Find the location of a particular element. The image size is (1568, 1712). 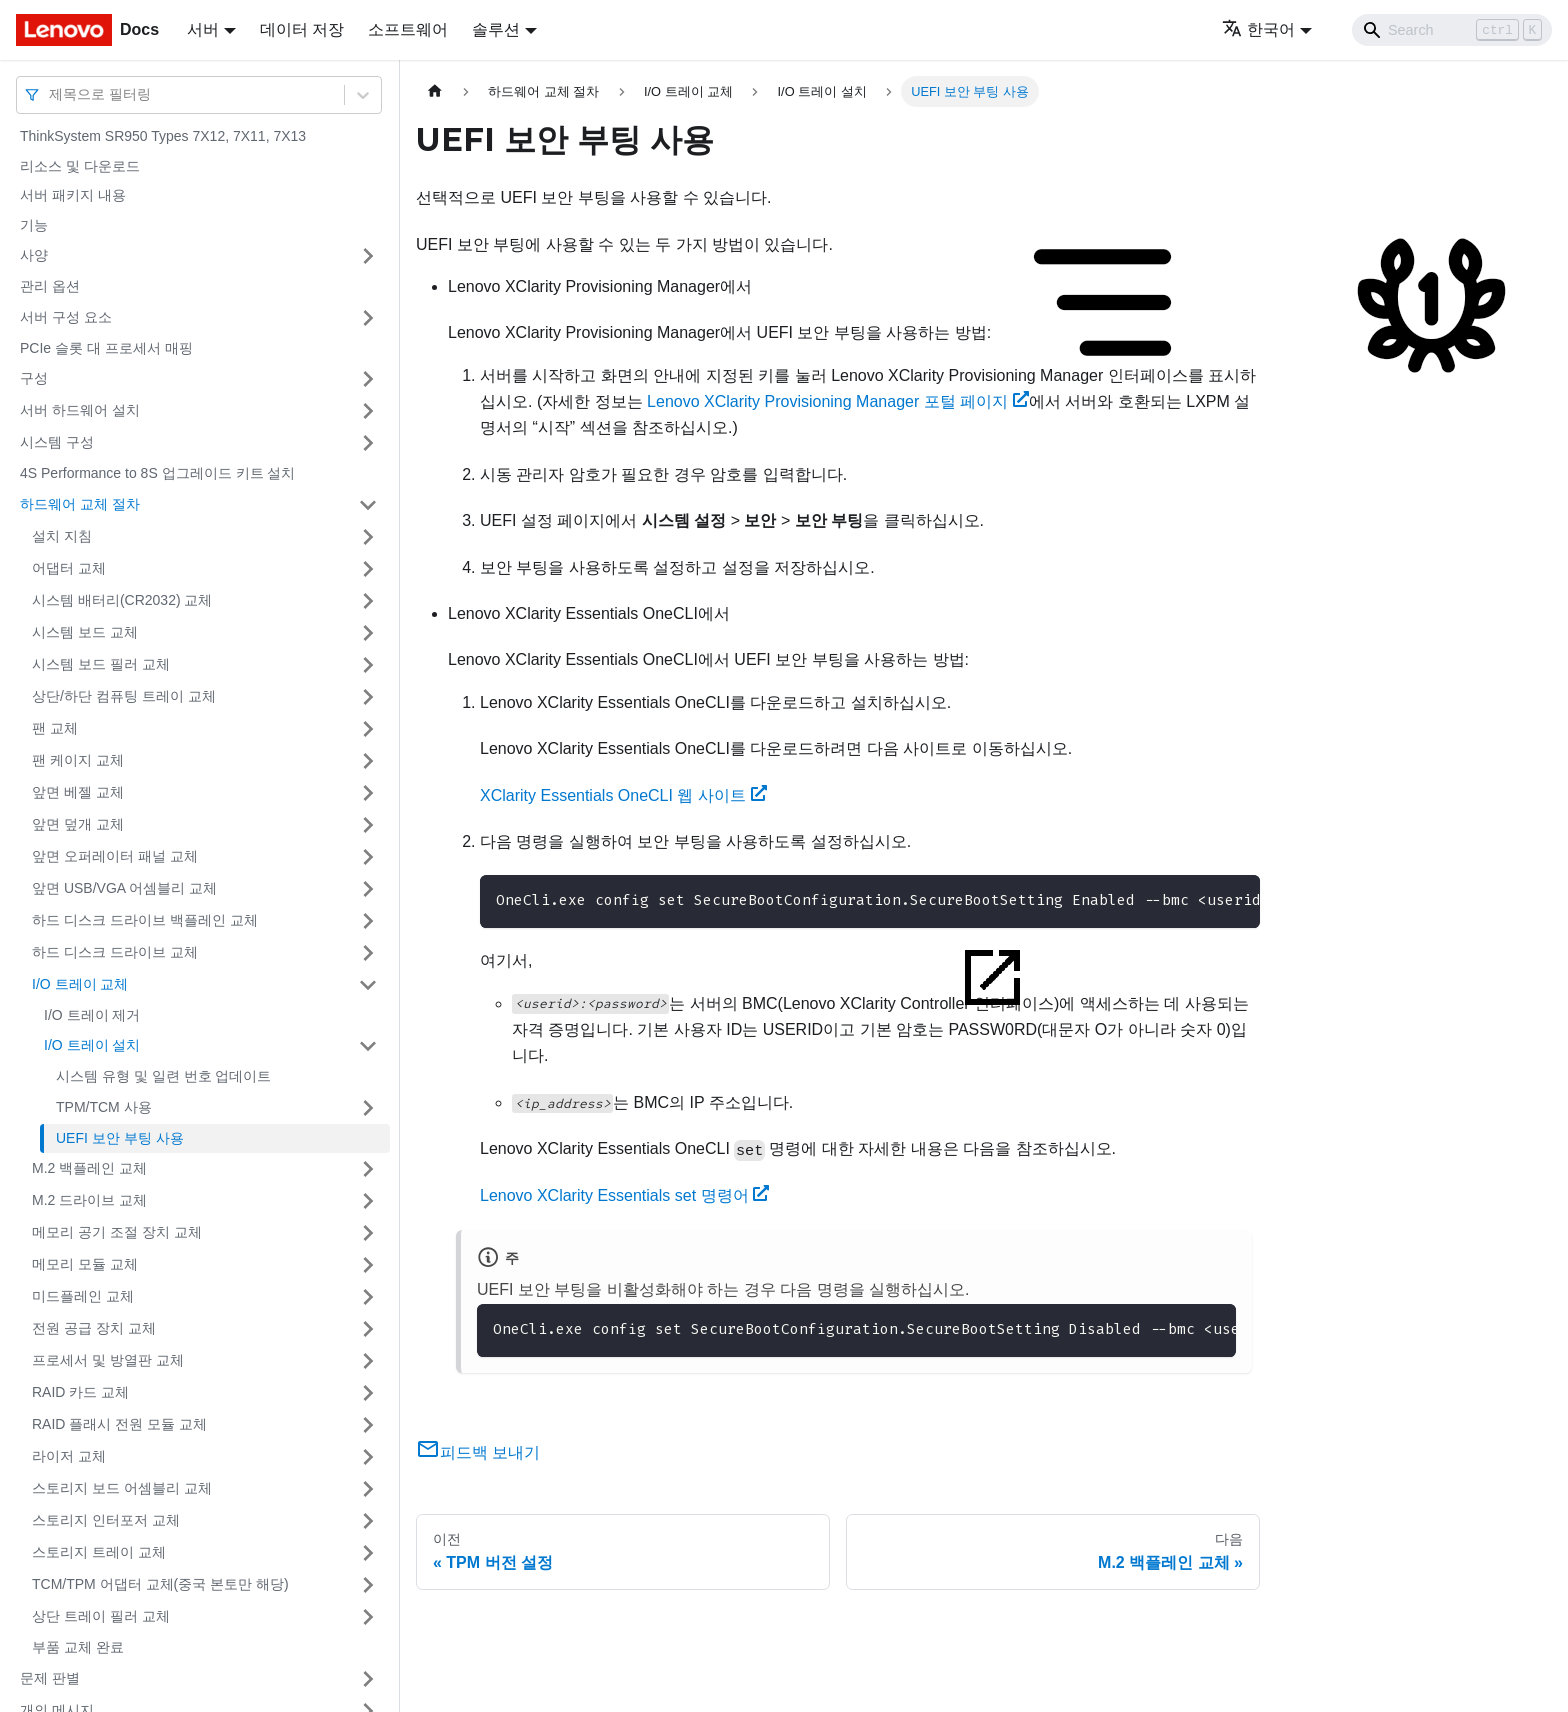

open link in a new tab or window is located at coordinates (992, 977).